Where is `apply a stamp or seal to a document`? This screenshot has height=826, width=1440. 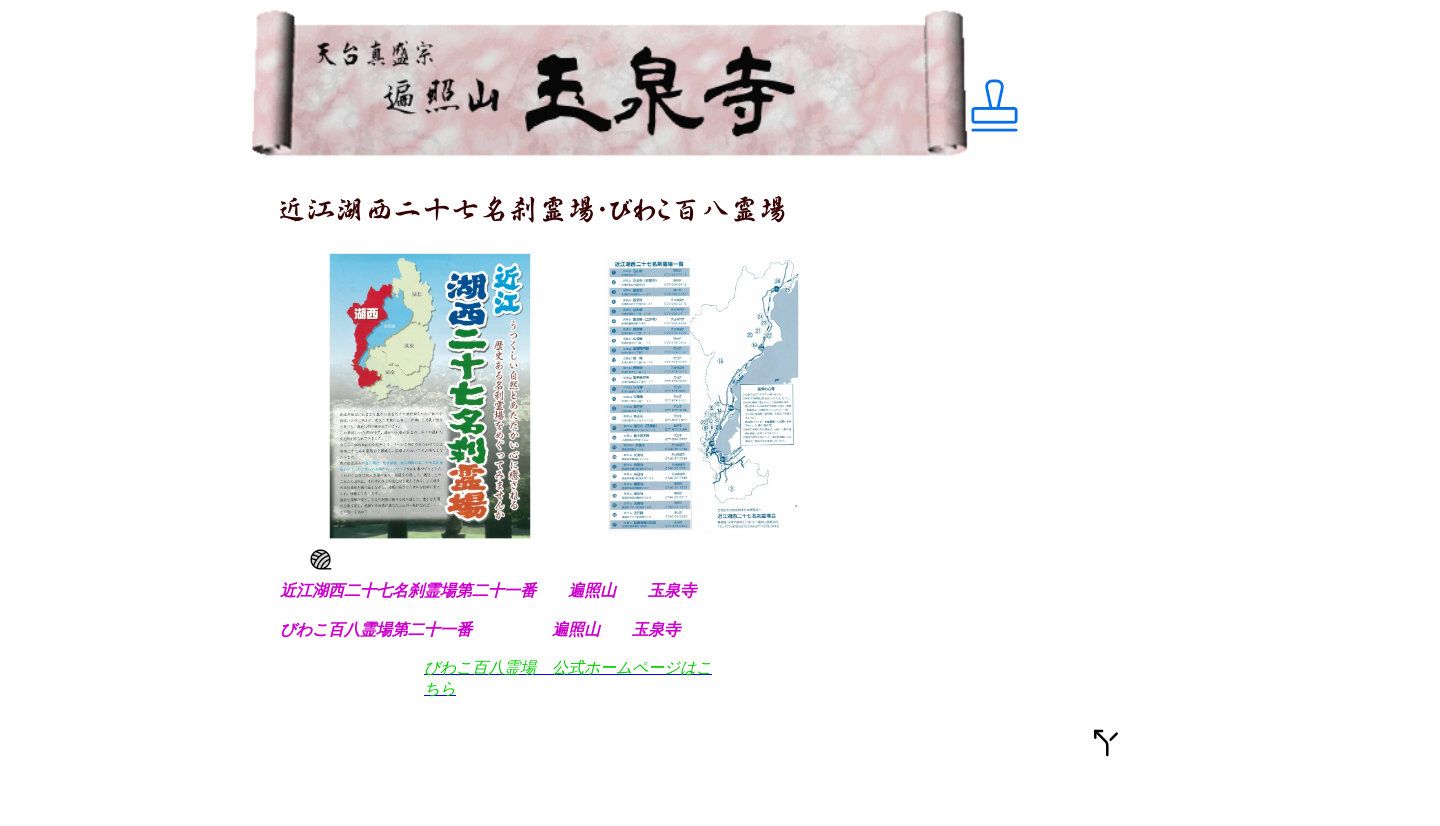
apply a stamp or seal to a document is located at coordinates (994, 106).